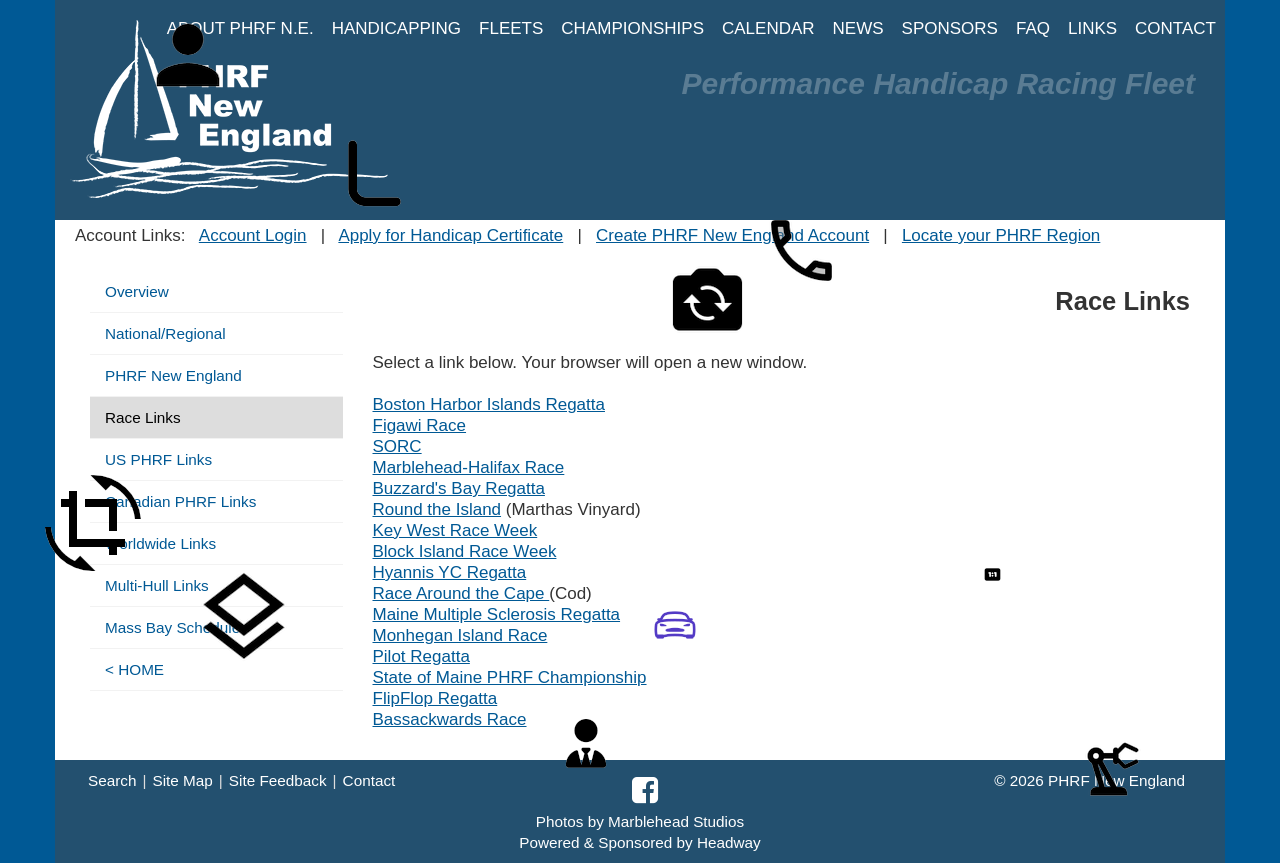  What do you see at coordinates (801, 250) in the screenshot?
I see `make a phone call` at bounding box center [801, 250].